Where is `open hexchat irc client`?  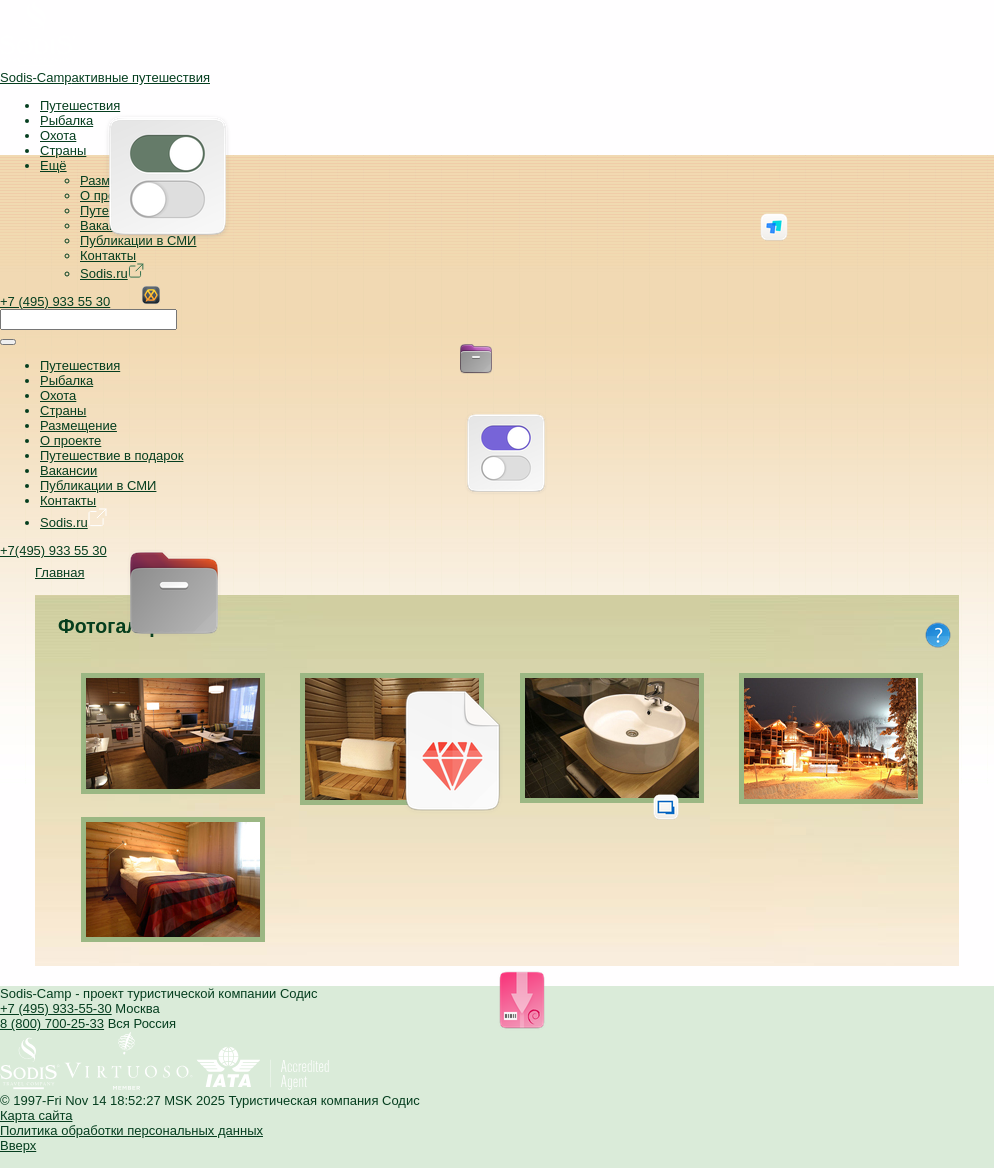 open hexchat irc client is located at coordinates (151, 295).